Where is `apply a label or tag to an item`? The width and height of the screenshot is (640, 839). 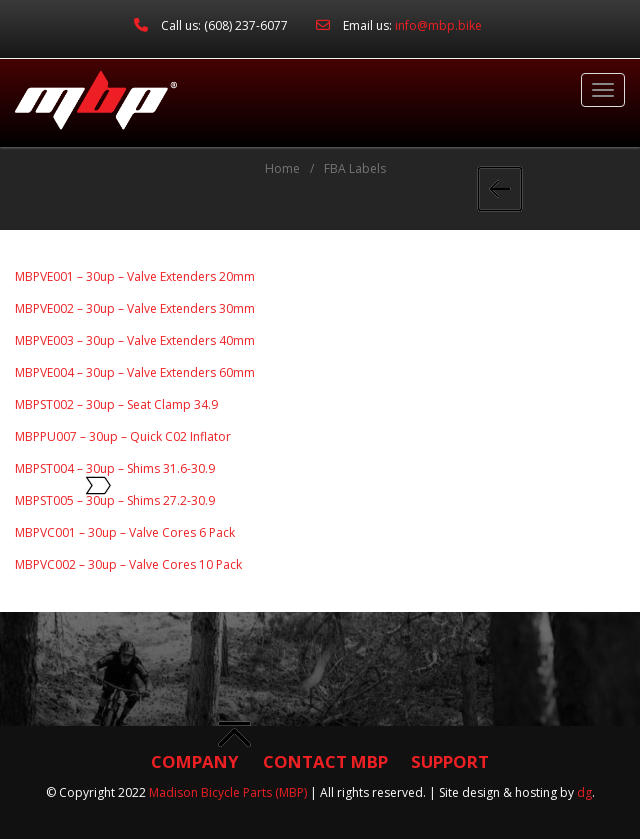
apply a label or tag to an item is located at coordinates (97, 485).